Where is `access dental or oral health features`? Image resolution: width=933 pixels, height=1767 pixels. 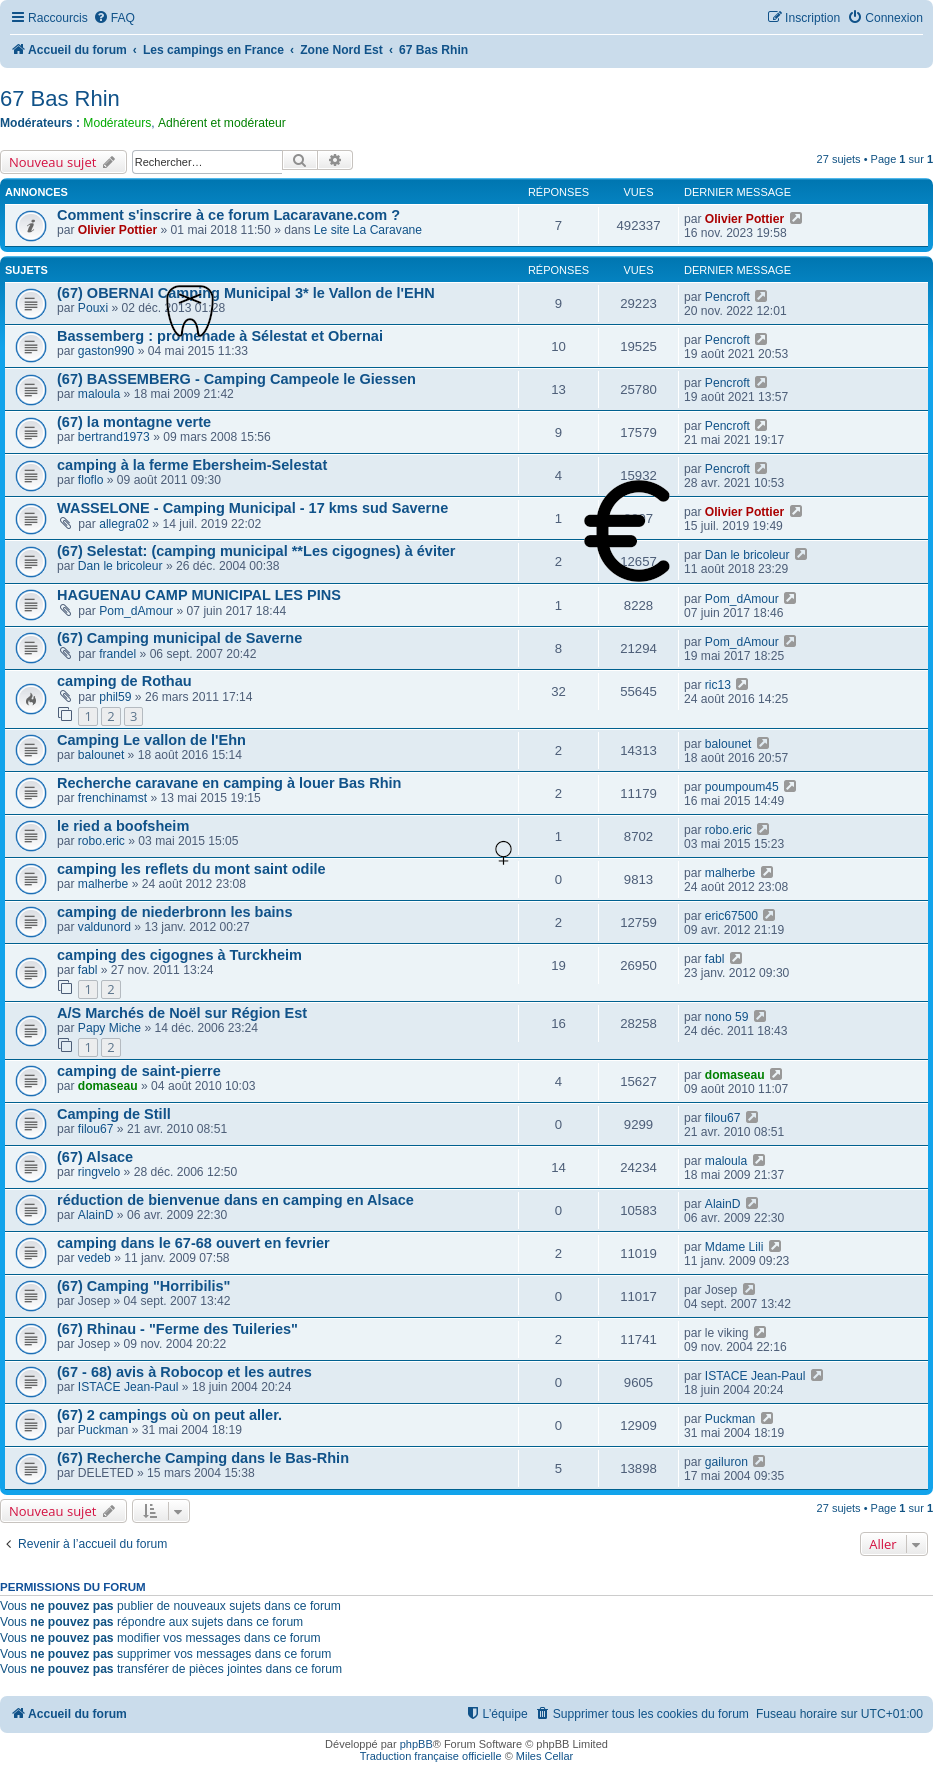 access dental or oral health features is located at coordinates (190, 311).